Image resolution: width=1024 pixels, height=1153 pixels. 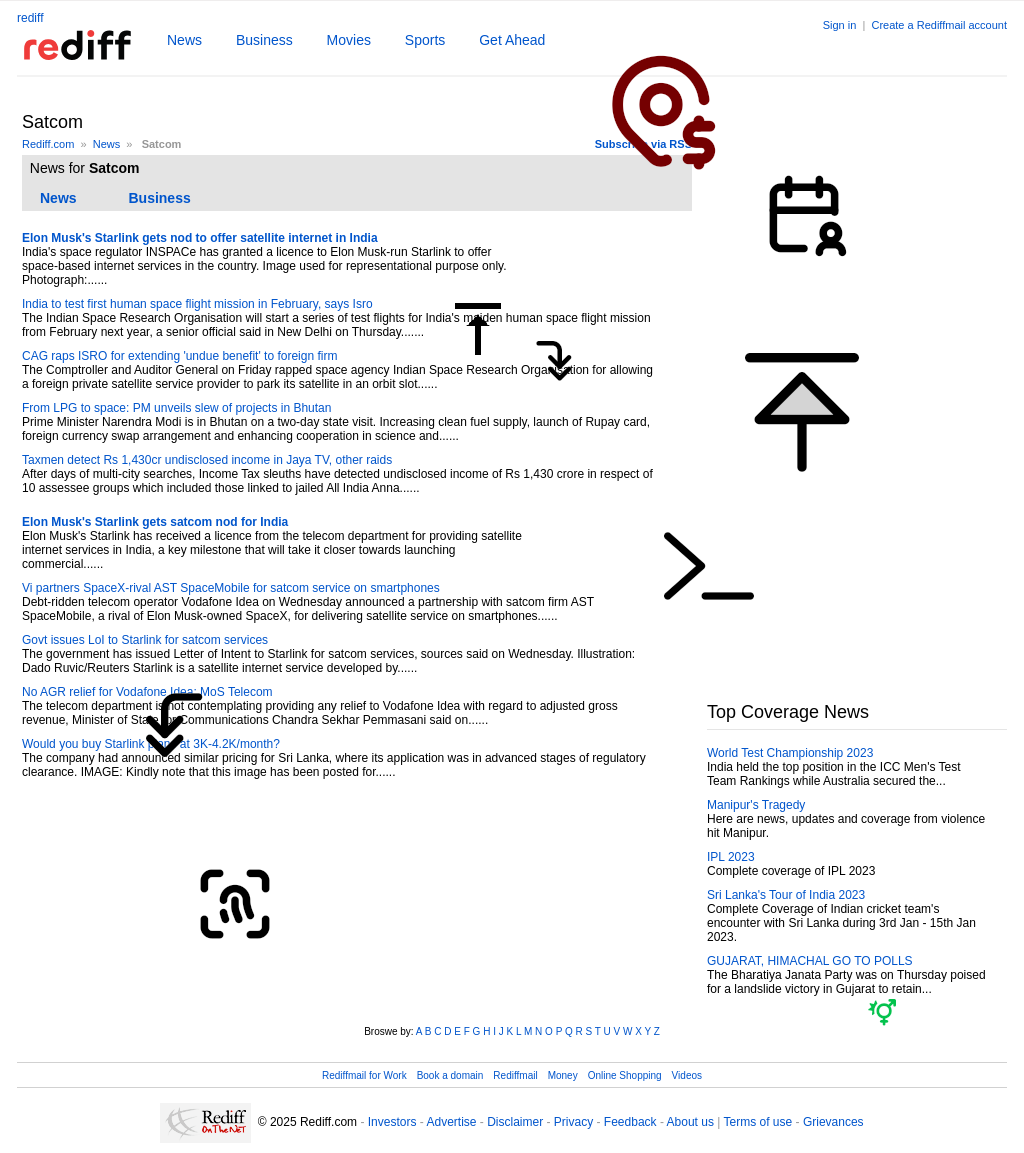 What do you see at coordinates (709, 566) in the screenshot?
I see `open the command line terminal` at bounding box center [709, 566].